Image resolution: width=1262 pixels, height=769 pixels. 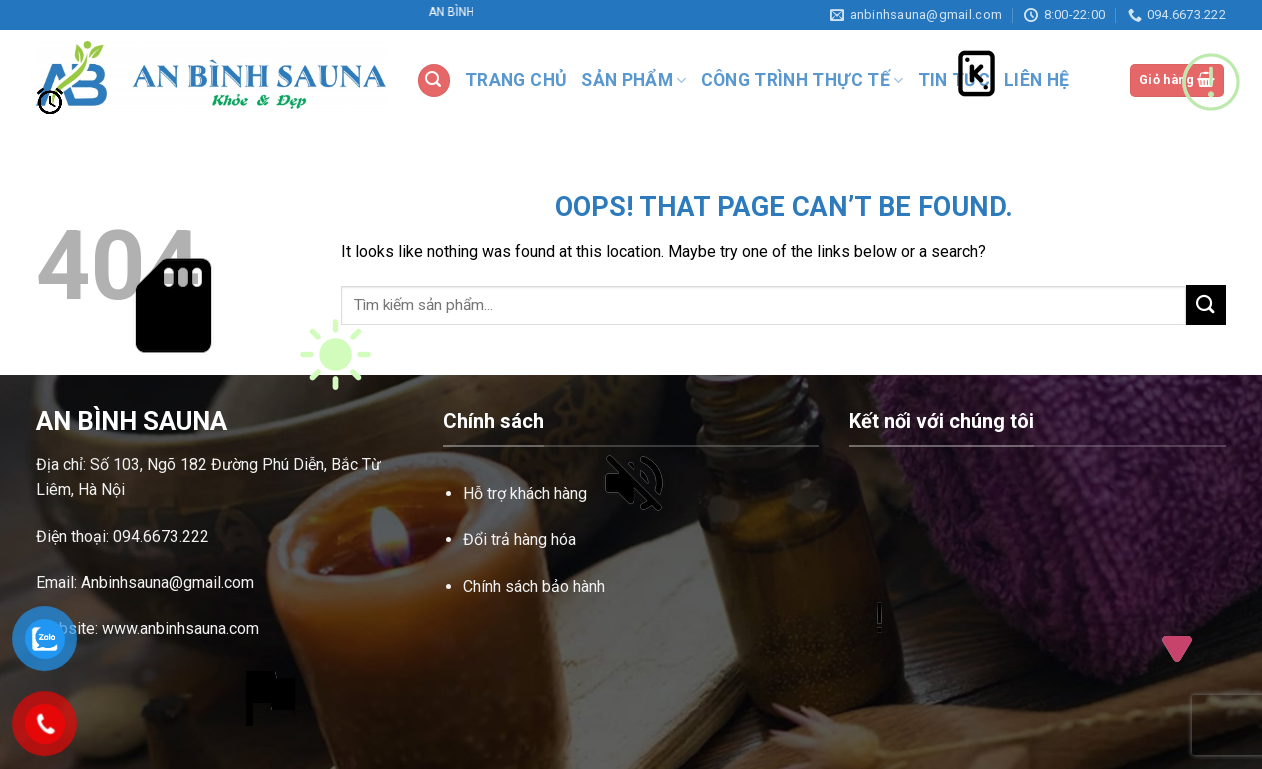 What do you see at coordinates (50, 101) in the screenshot?
I see `set or manage alarms` at bounding box center [50, 101].